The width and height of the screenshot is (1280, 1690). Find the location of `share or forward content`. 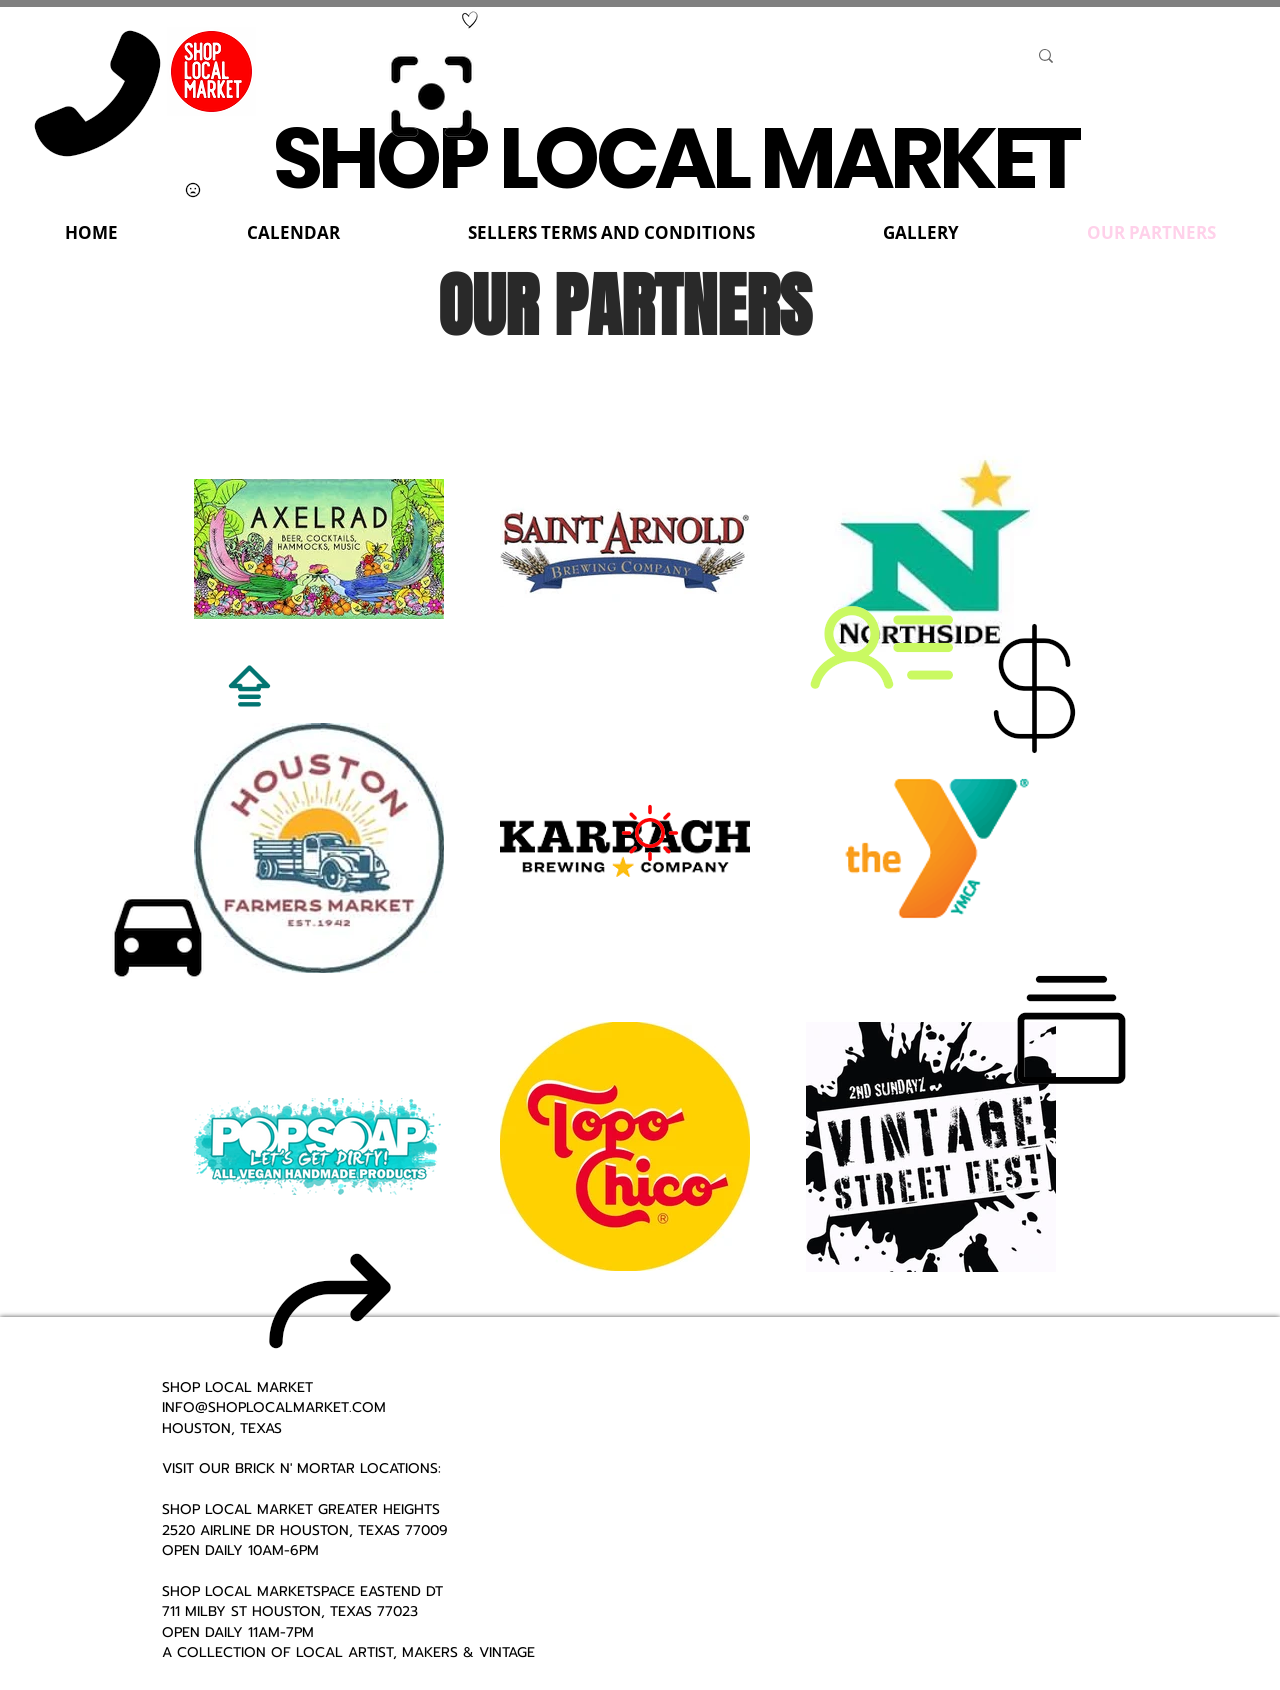

share or forward content is located at coordinates (330, 1301).